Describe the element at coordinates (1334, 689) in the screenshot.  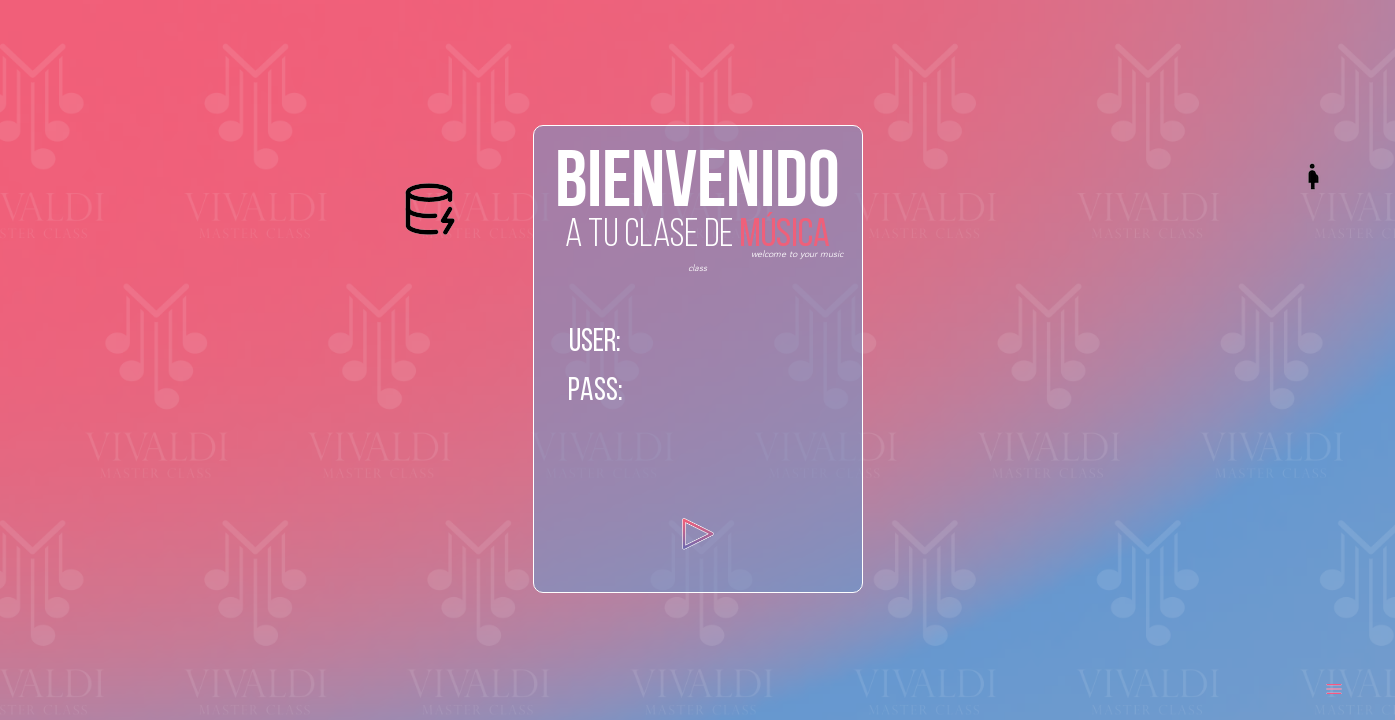
I see `open navigation menu` at that location.